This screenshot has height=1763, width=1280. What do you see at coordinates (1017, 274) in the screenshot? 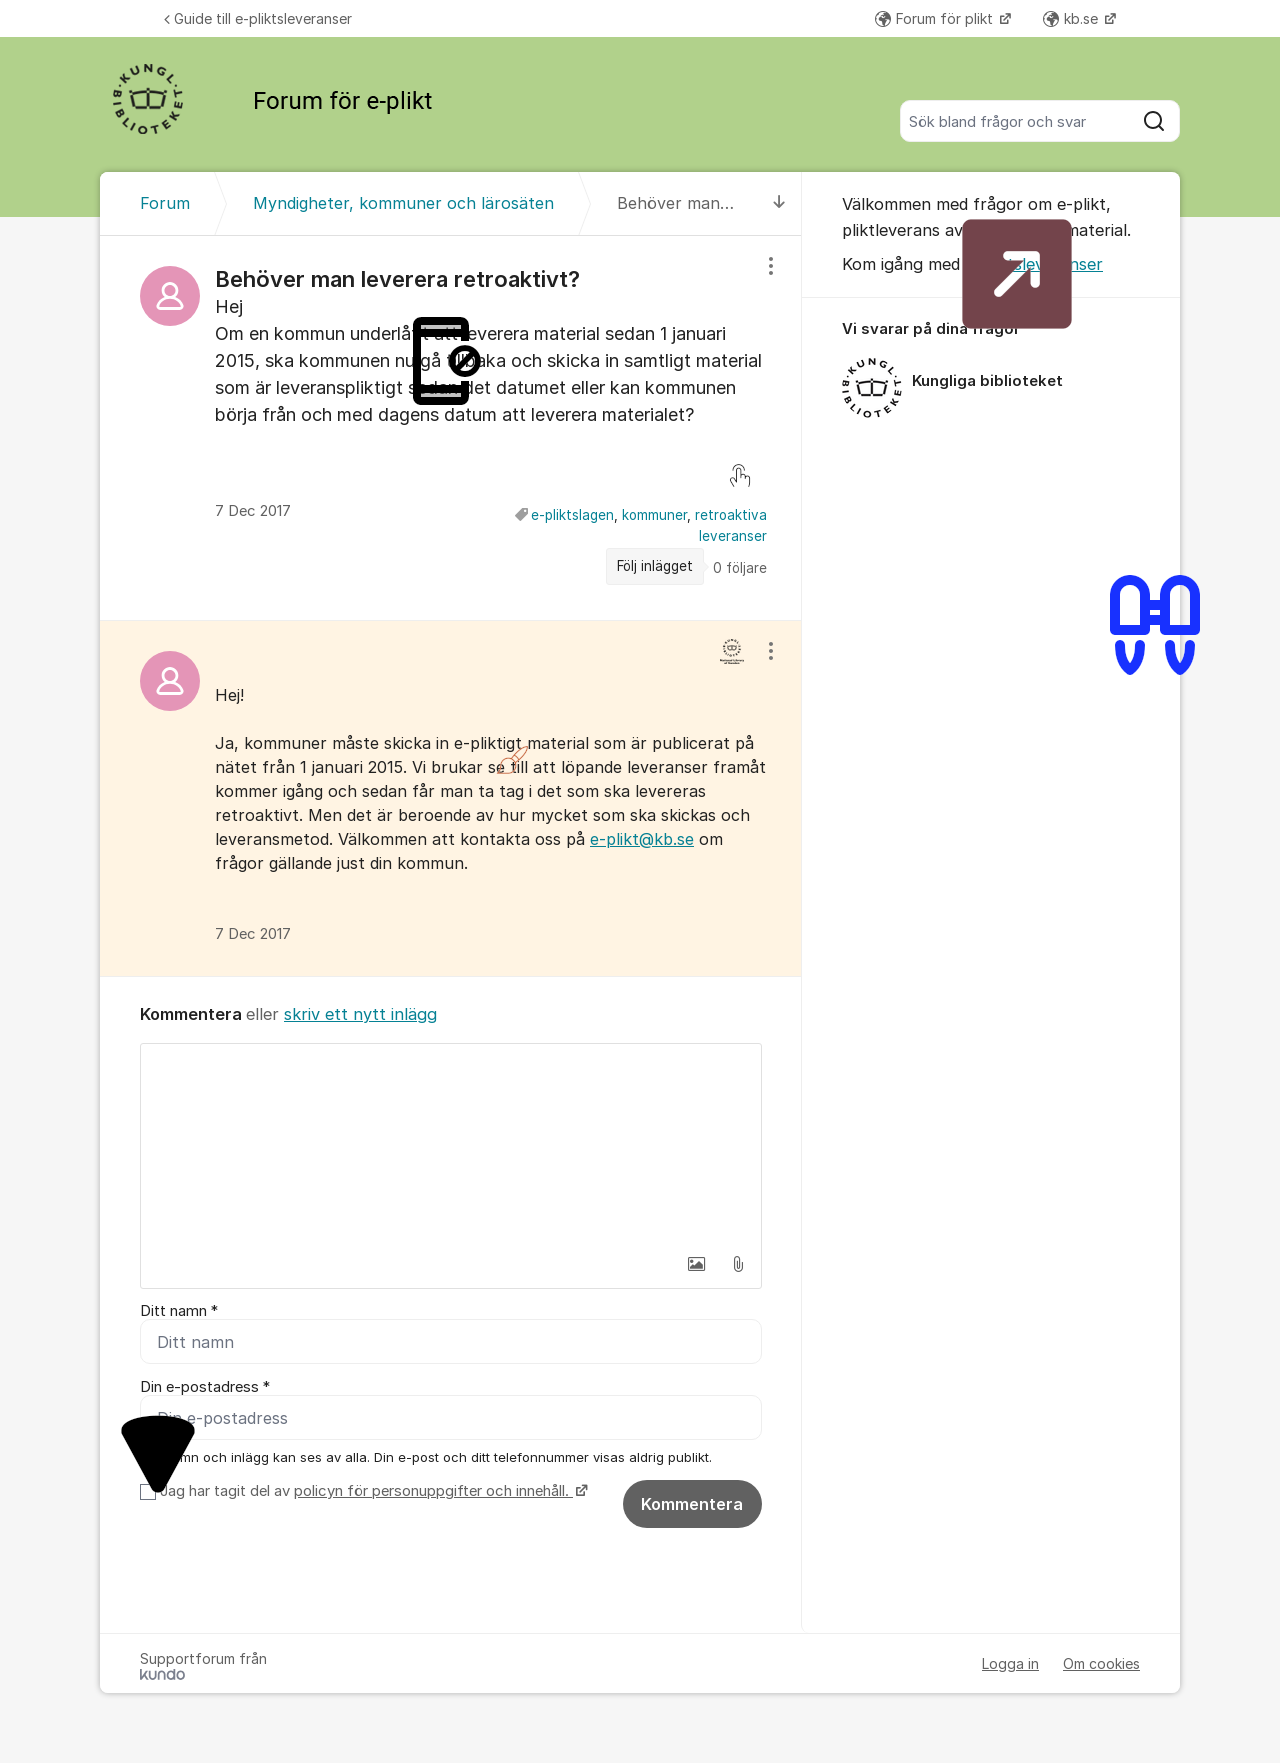
I see `open link in new tab or window` at bounding box center [1017, 274].